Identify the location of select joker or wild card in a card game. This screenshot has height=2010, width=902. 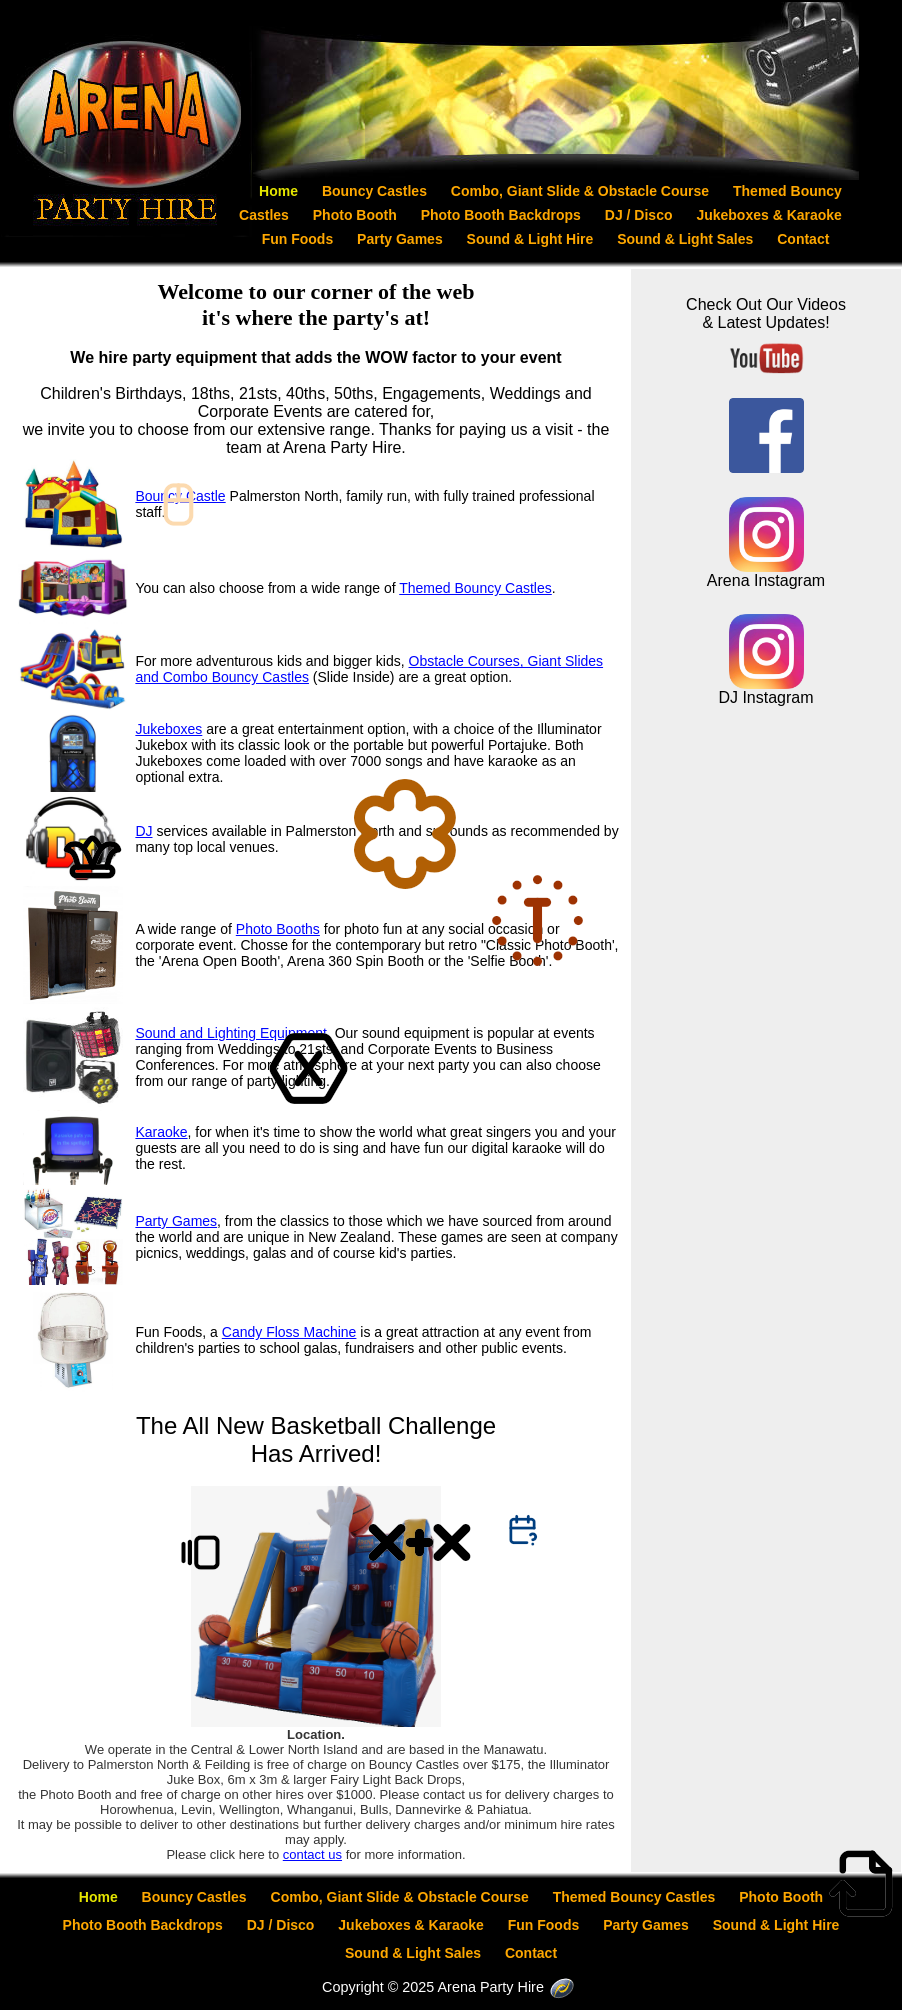
(92, 855).